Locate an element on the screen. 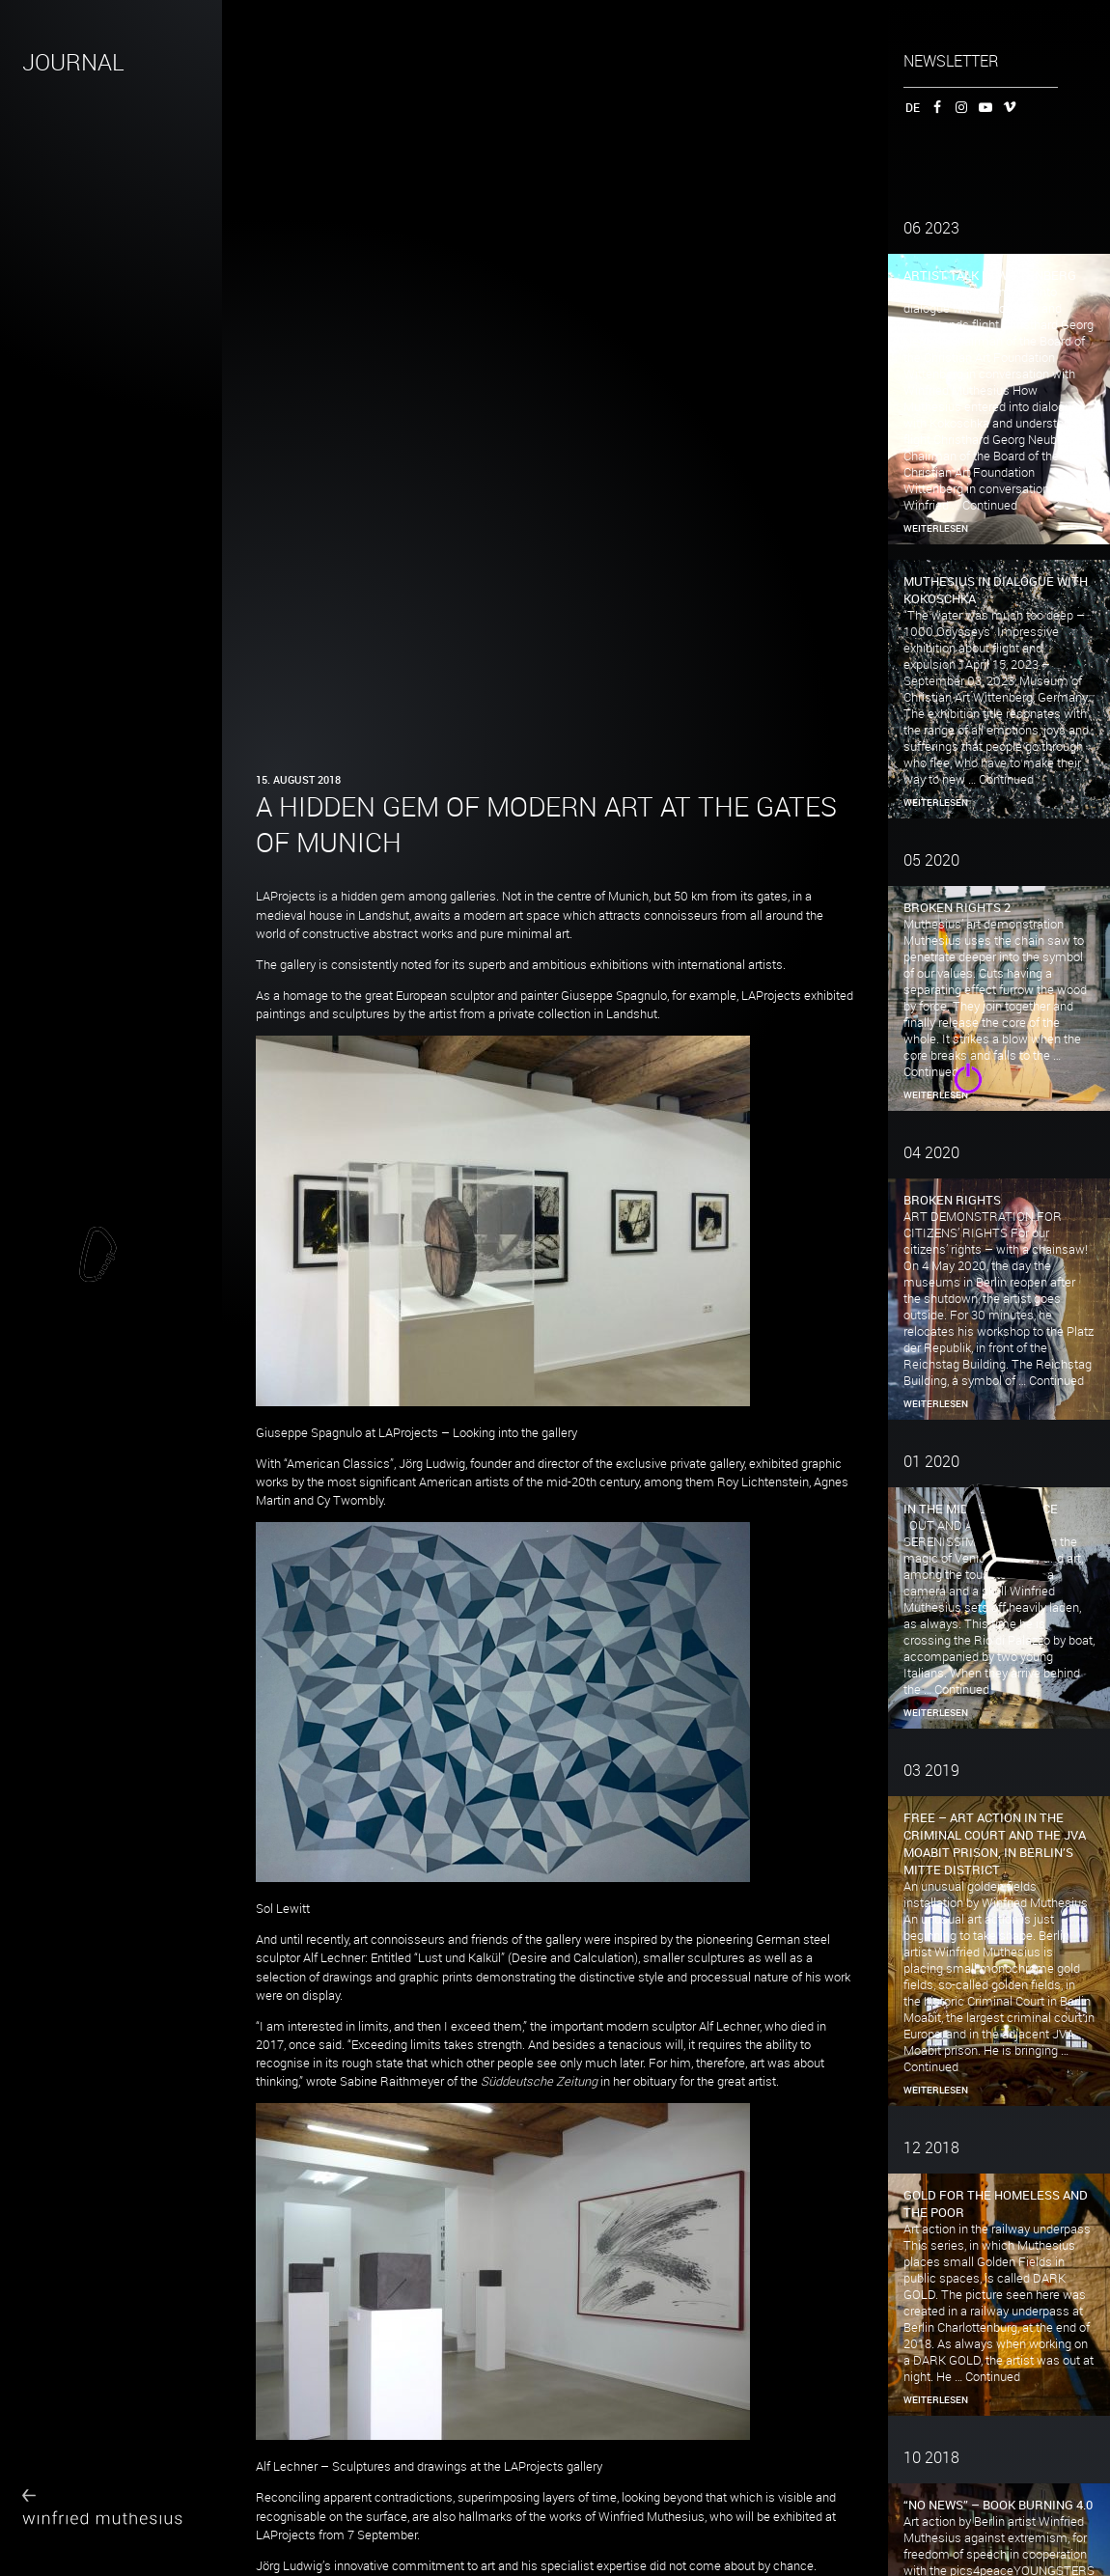 Image resolution: width=1110 pixels, height=2576 pixels. climbing or outdoor gear category is located at coordinates (97, 1254).